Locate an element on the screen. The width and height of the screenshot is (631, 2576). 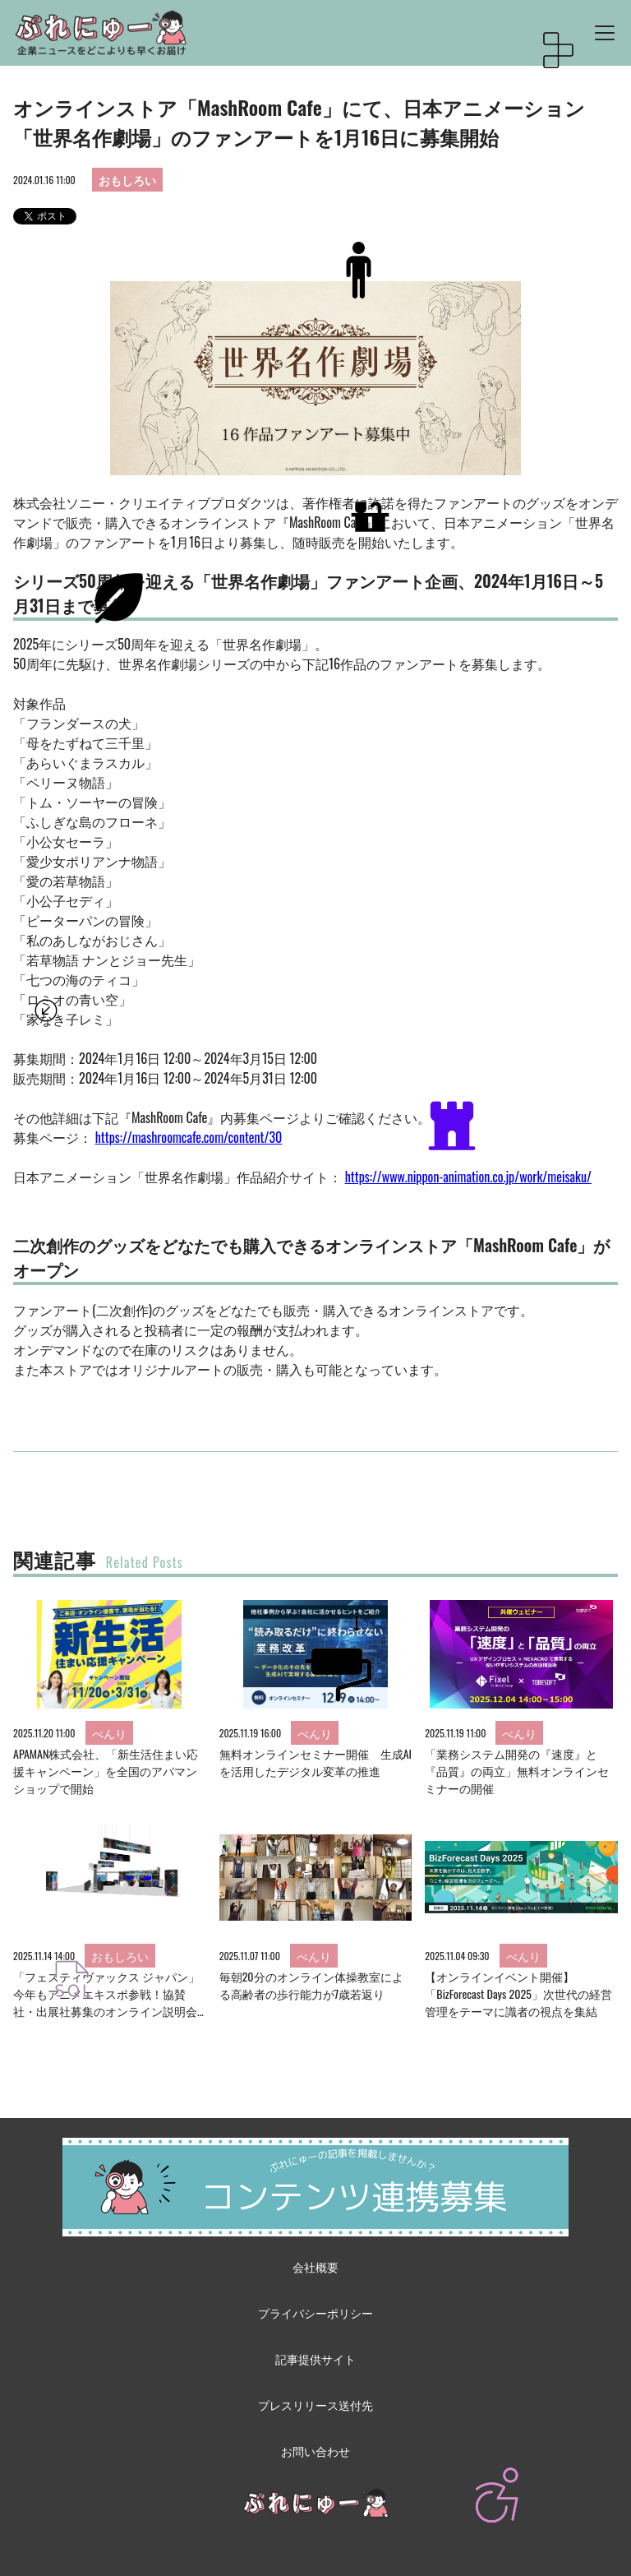
open or view an SQL database file is located at coordinates (71, 1980).